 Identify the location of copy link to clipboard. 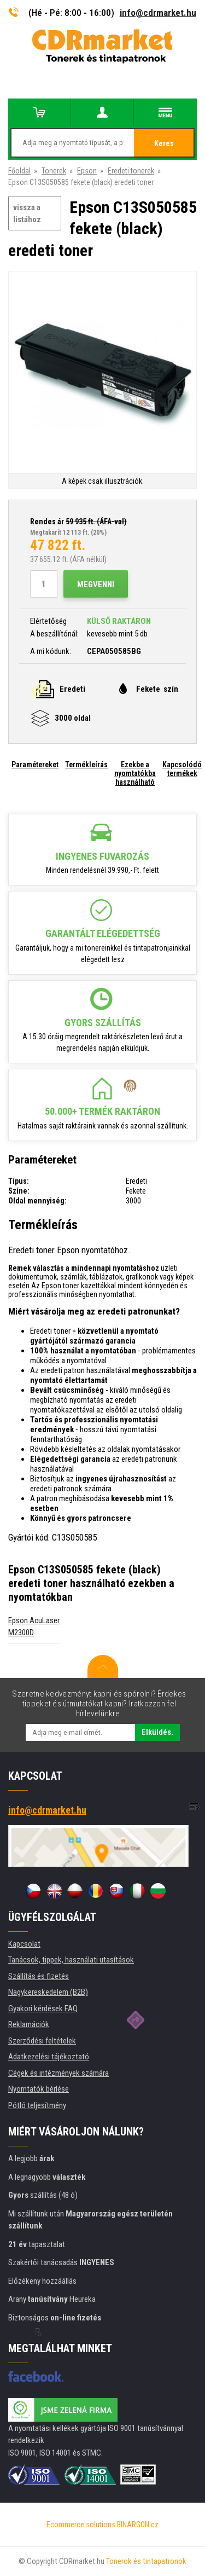
(39, 690).